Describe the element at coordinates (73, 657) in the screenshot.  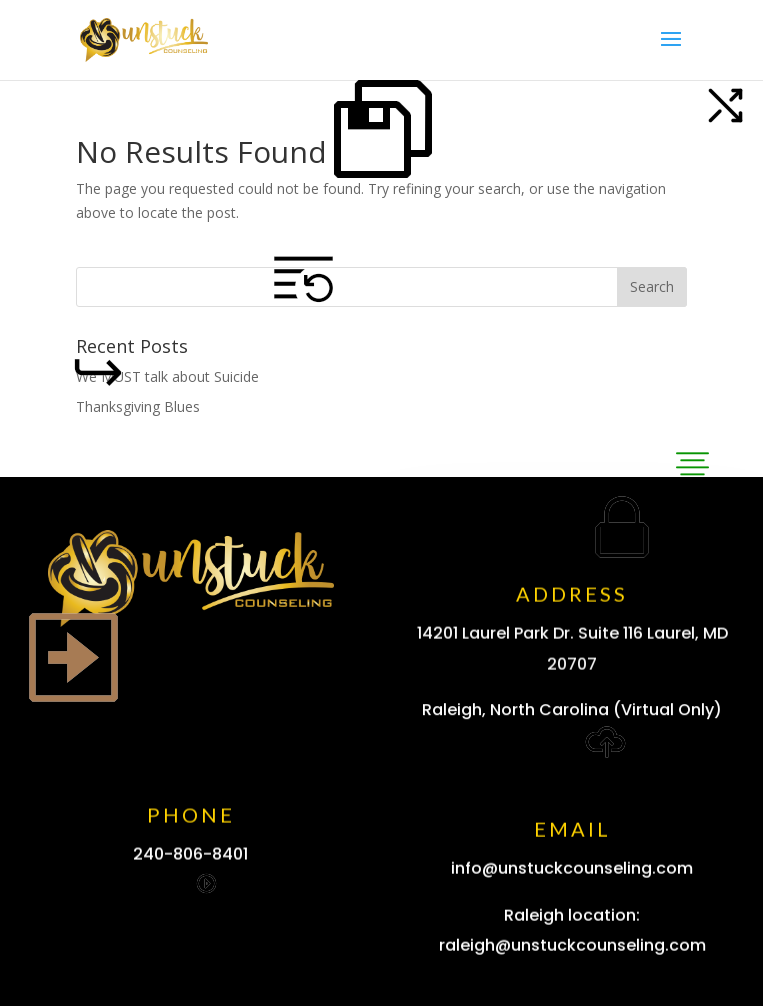
I see `indicates a file has been renamed in version control` at that location.